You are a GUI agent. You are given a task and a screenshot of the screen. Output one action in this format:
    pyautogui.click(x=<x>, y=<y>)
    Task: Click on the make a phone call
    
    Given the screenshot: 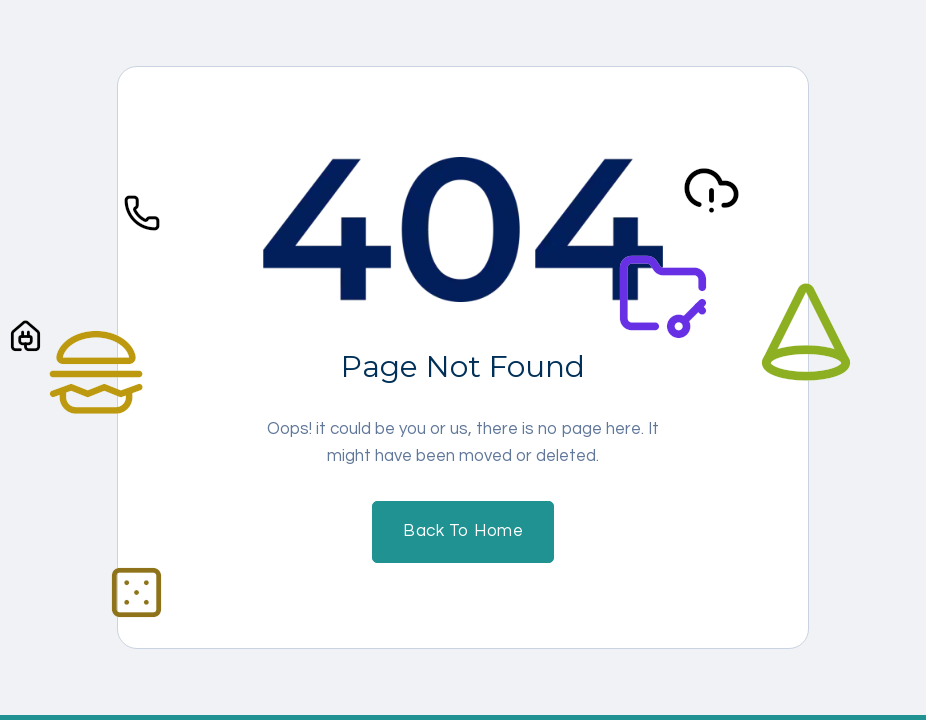 What is the action you would take?
    pyautogui.click(x=142, y=213)
    